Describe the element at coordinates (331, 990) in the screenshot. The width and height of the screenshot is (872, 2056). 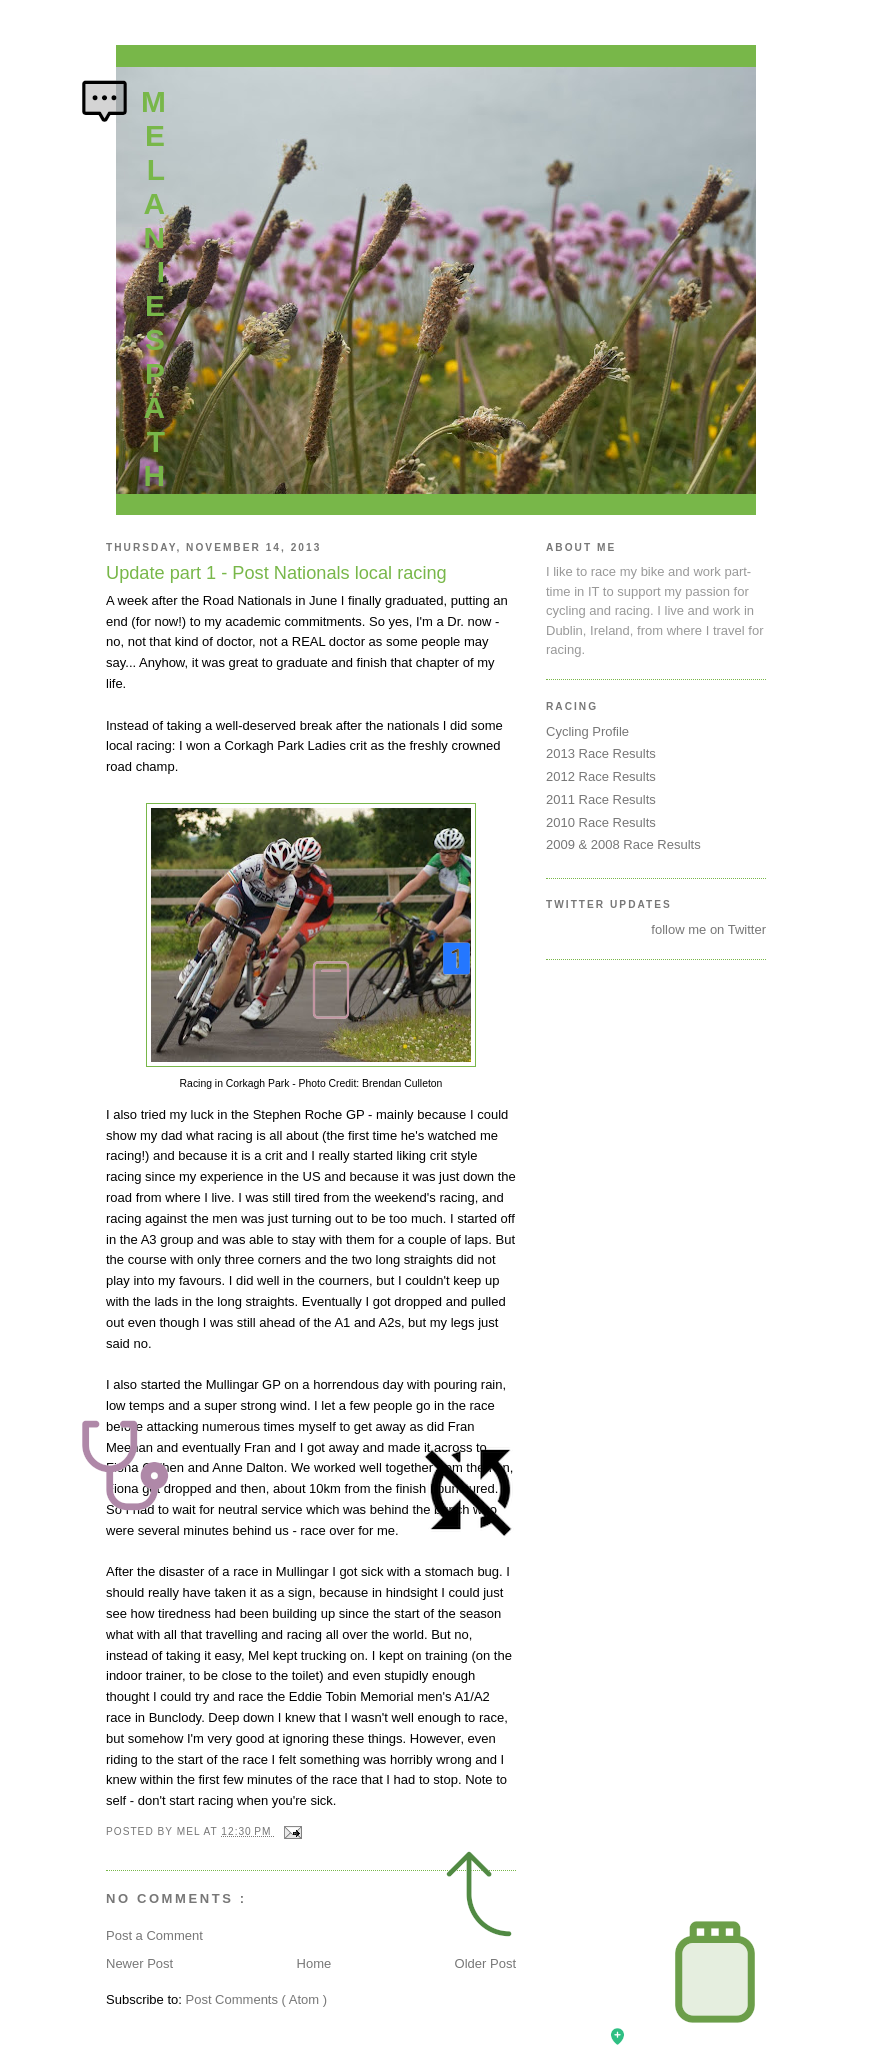
I see `access device speaker settings` at that location.